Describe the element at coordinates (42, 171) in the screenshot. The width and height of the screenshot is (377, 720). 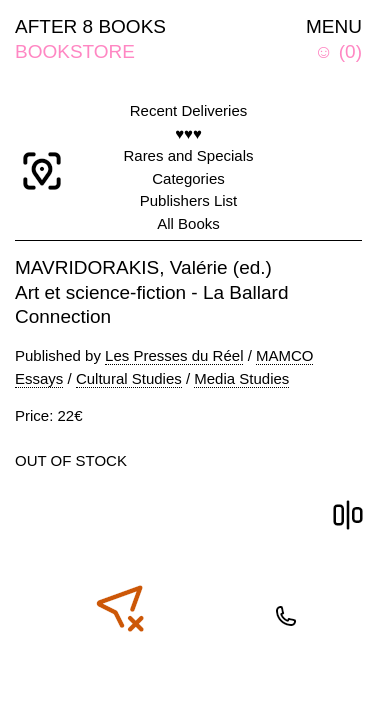
I see `activate live view mode for real-time location tracking` at that location.